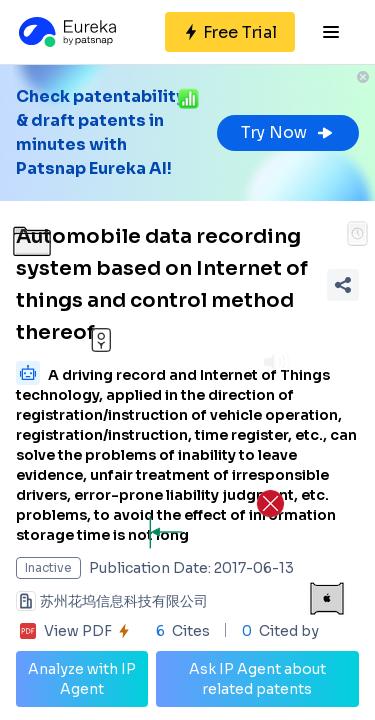  I want to click on open Numbers spreadsheet app, so click(188, 98).